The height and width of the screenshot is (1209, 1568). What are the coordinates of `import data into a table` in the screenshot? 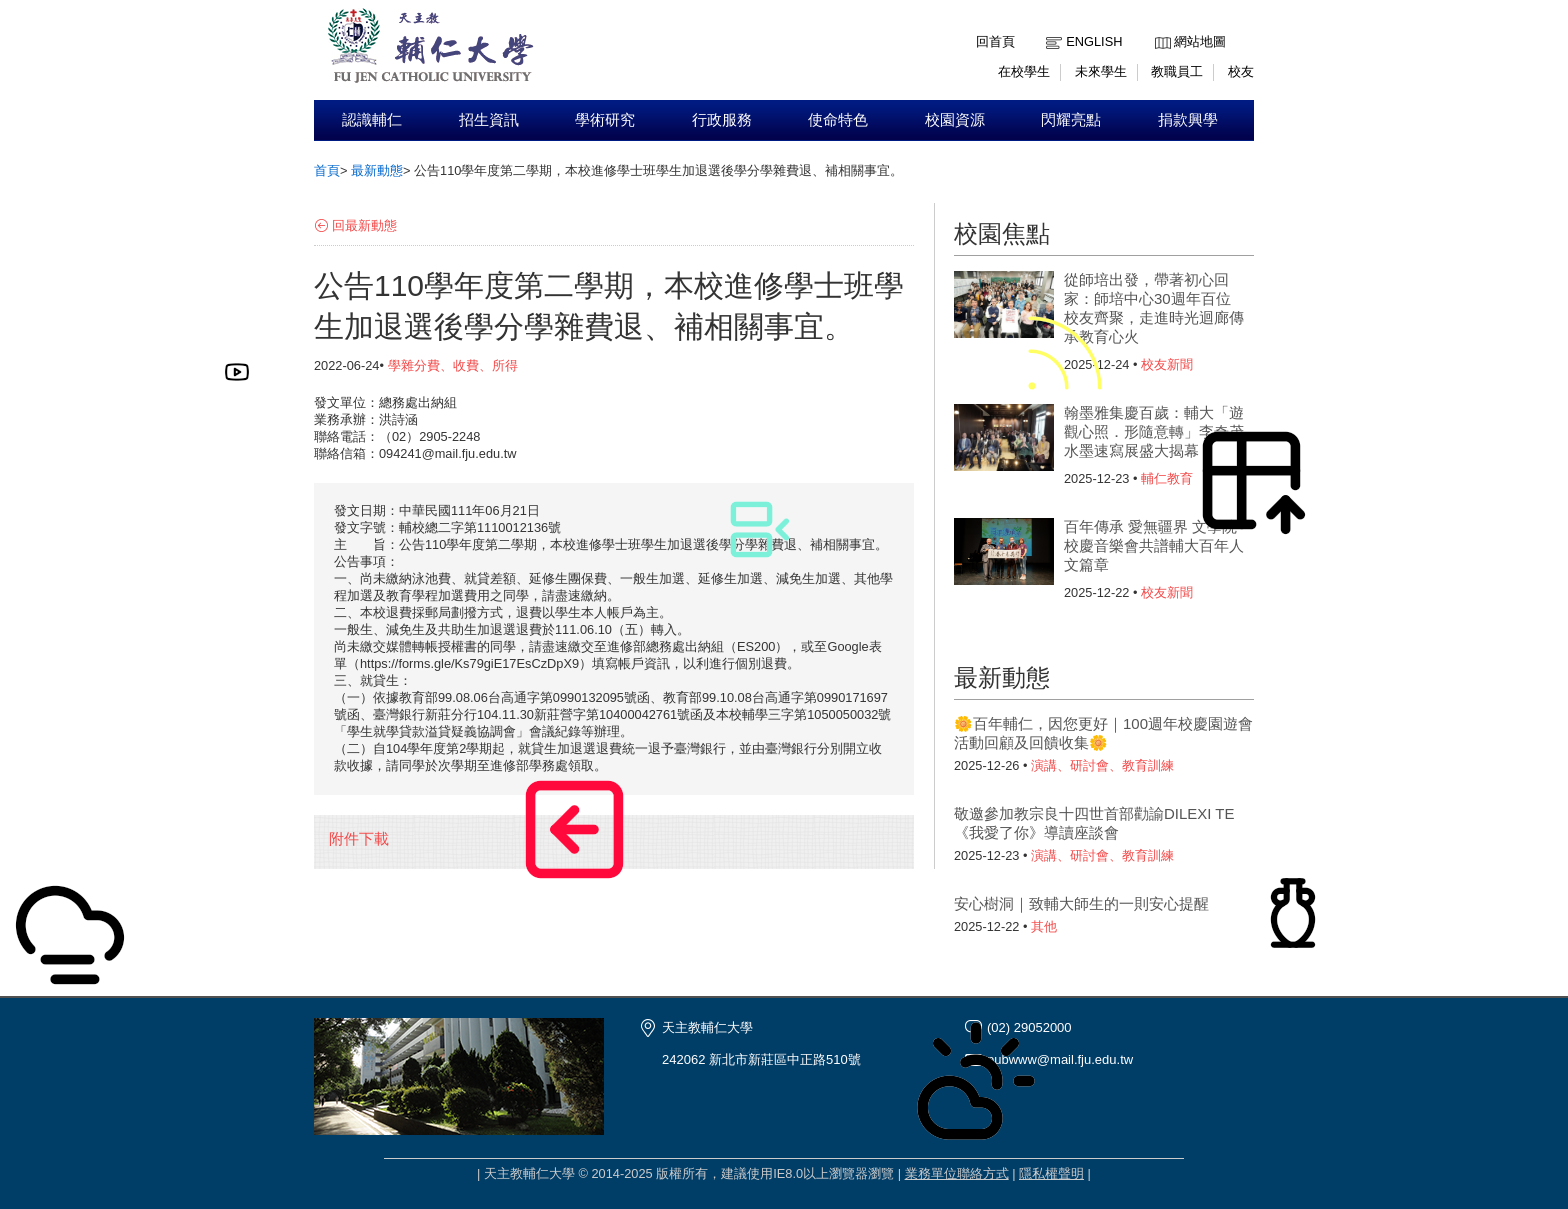 It's located at (1251, 480).